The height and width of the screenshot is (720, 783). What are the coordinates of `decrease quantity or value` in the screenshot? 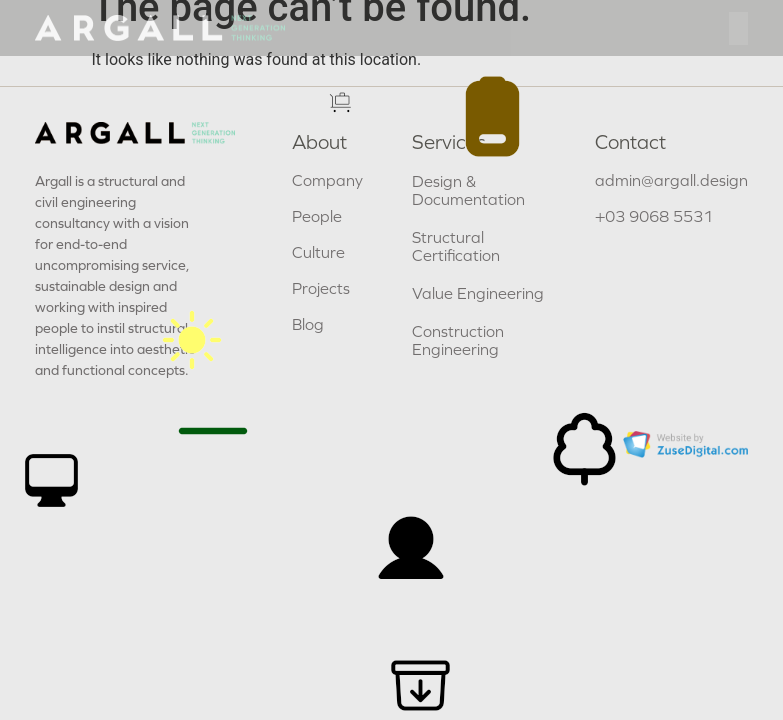 It's located at (213, 431).